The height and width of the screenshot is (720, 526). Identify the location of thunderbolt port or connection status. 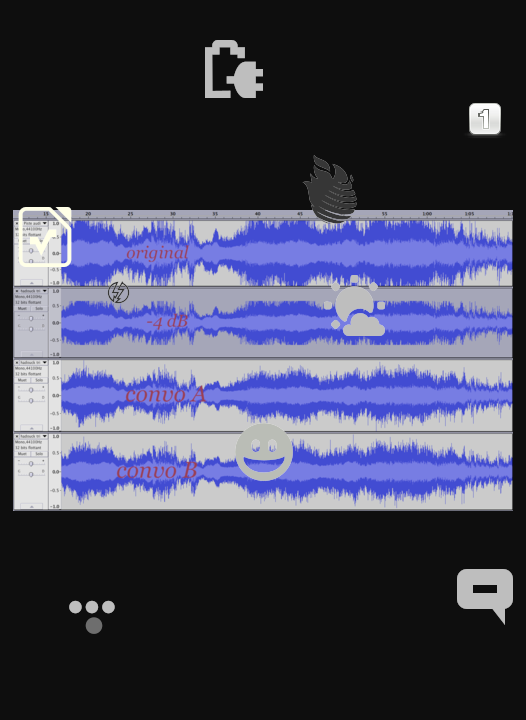
(118, 292).